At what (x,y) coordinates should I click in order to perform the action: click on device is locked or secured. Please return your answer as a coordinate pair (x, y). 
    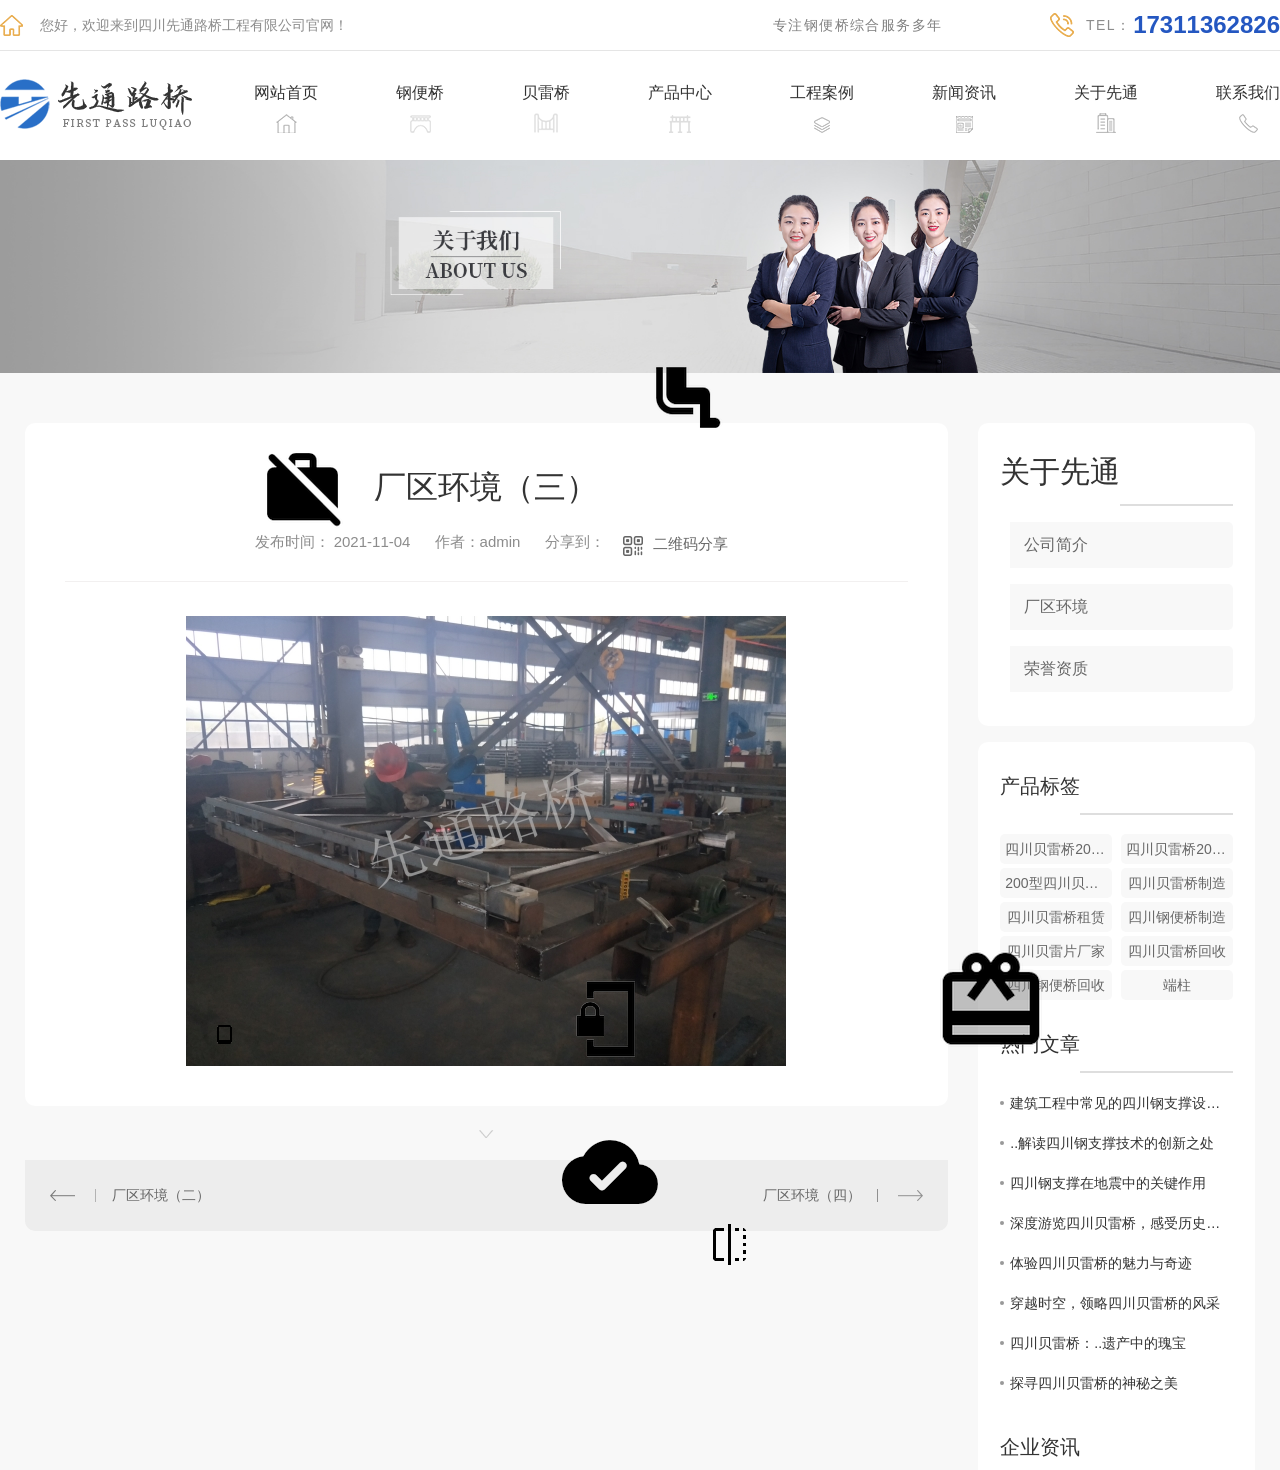
    Looking at the image, I should click on (604, 1019).